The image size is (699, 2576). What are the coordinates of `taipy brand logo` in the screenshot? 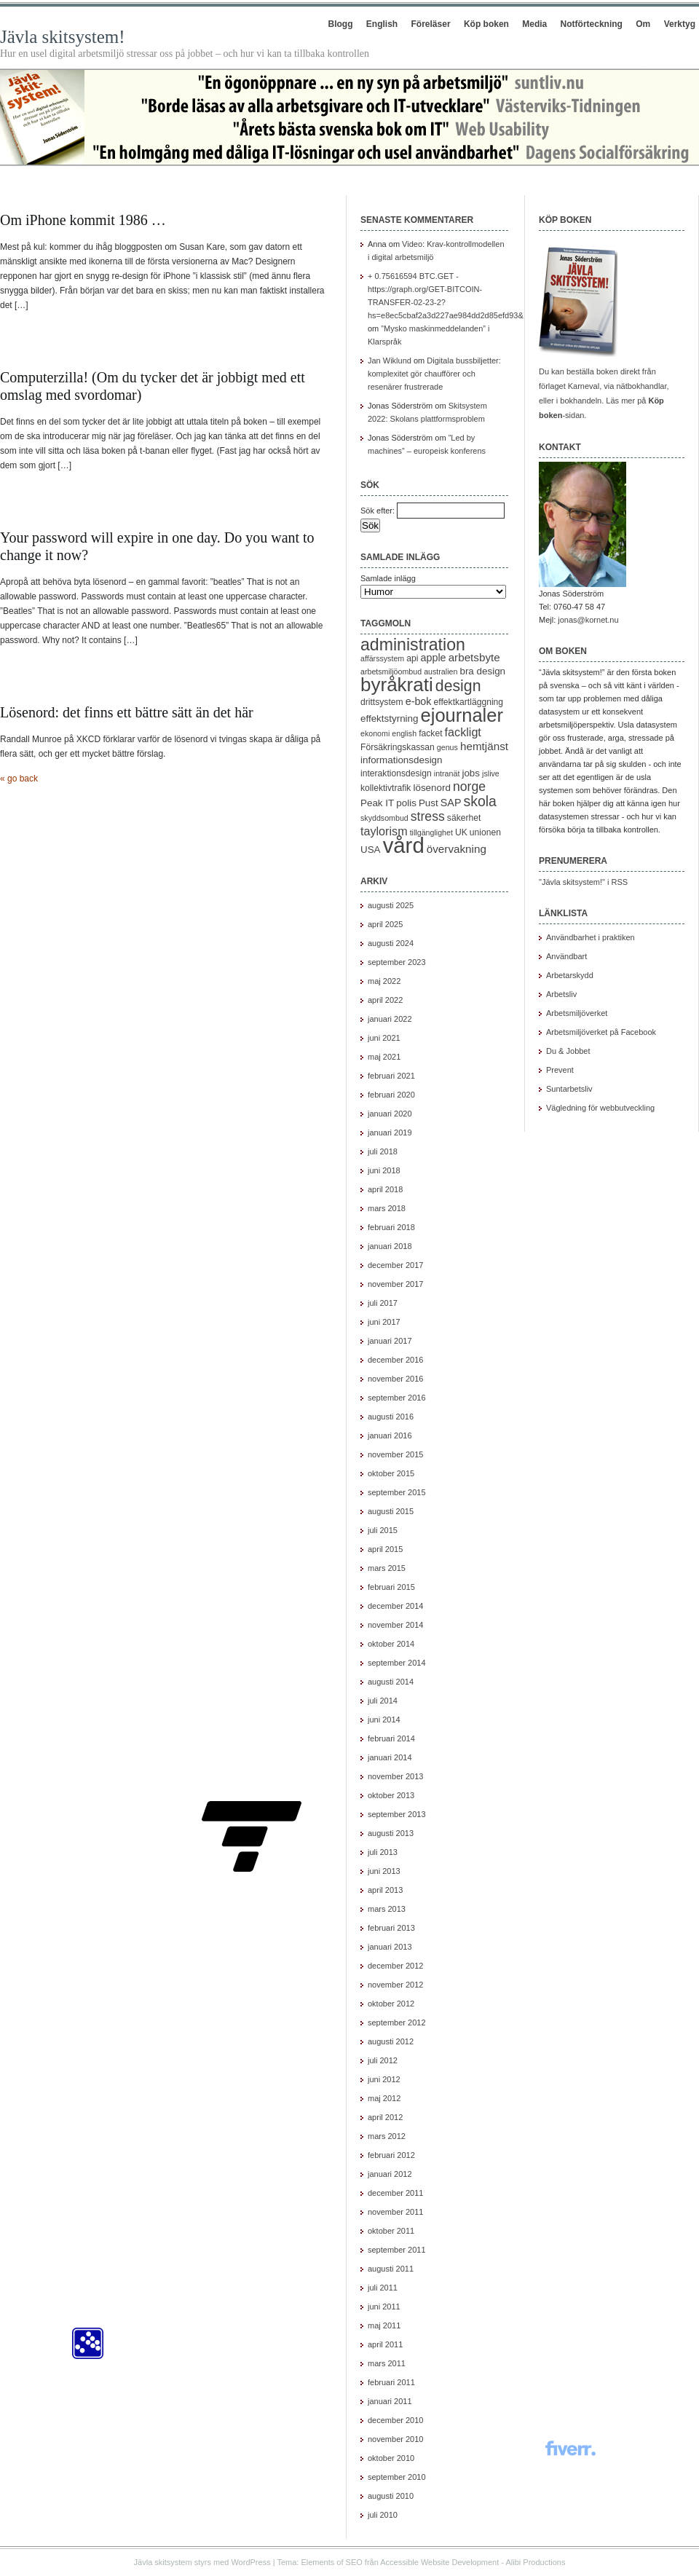 It's located at (251, 1836).